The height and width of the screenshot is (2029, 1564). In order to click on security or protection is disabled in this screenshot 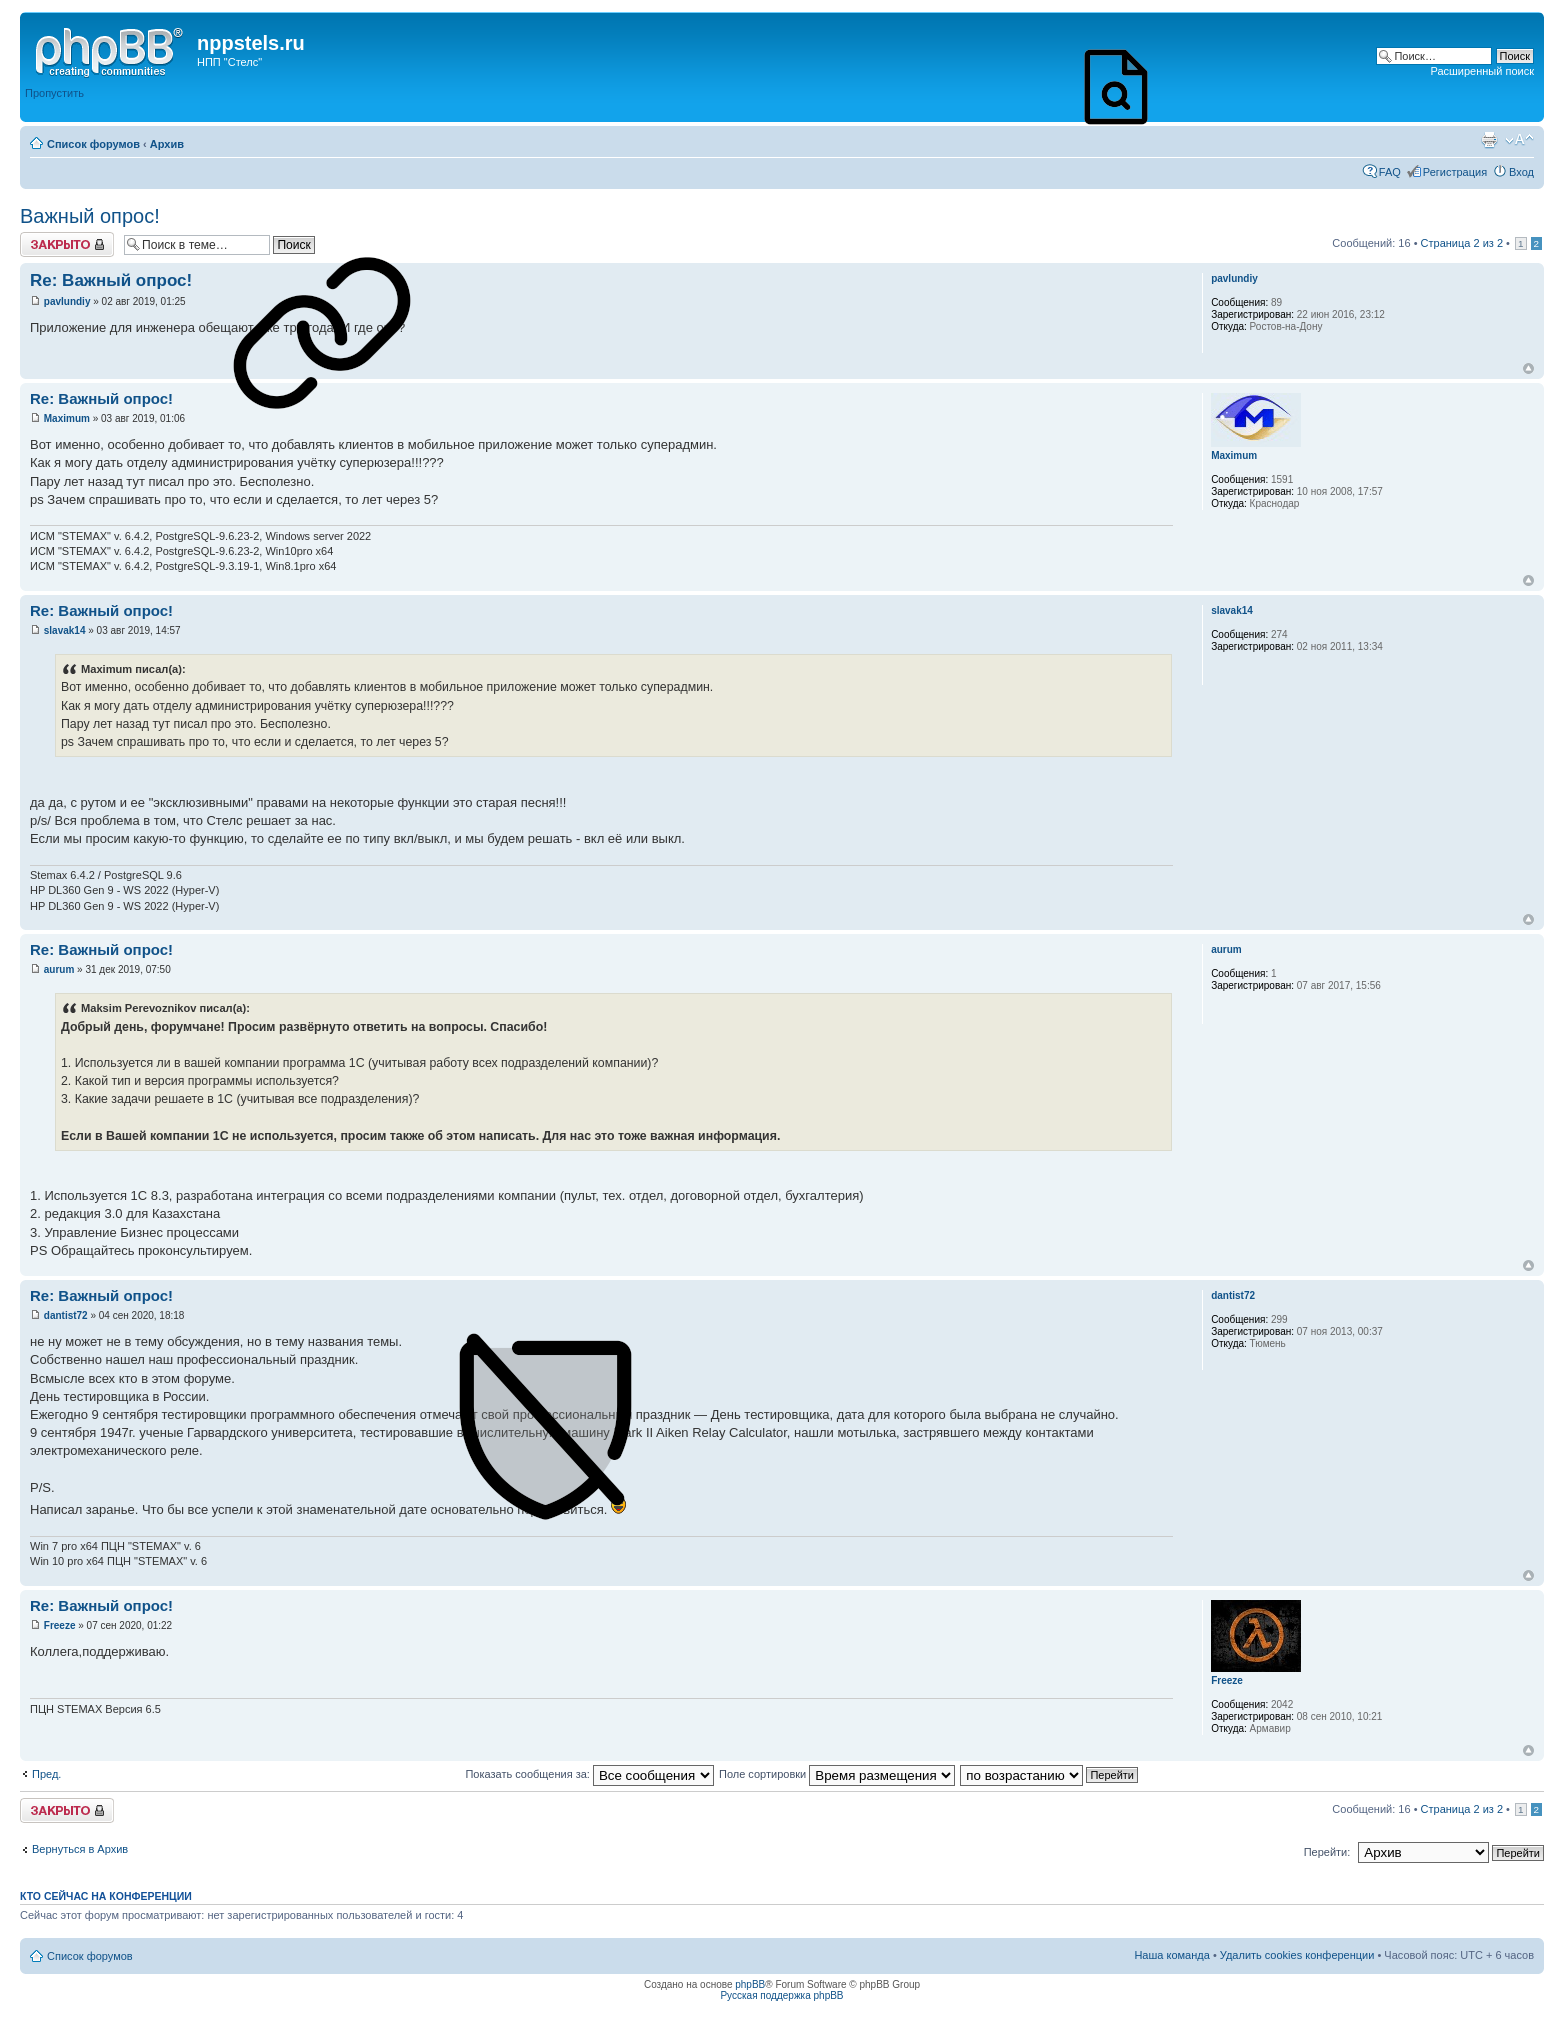, I will do `click(545, 1419)`.